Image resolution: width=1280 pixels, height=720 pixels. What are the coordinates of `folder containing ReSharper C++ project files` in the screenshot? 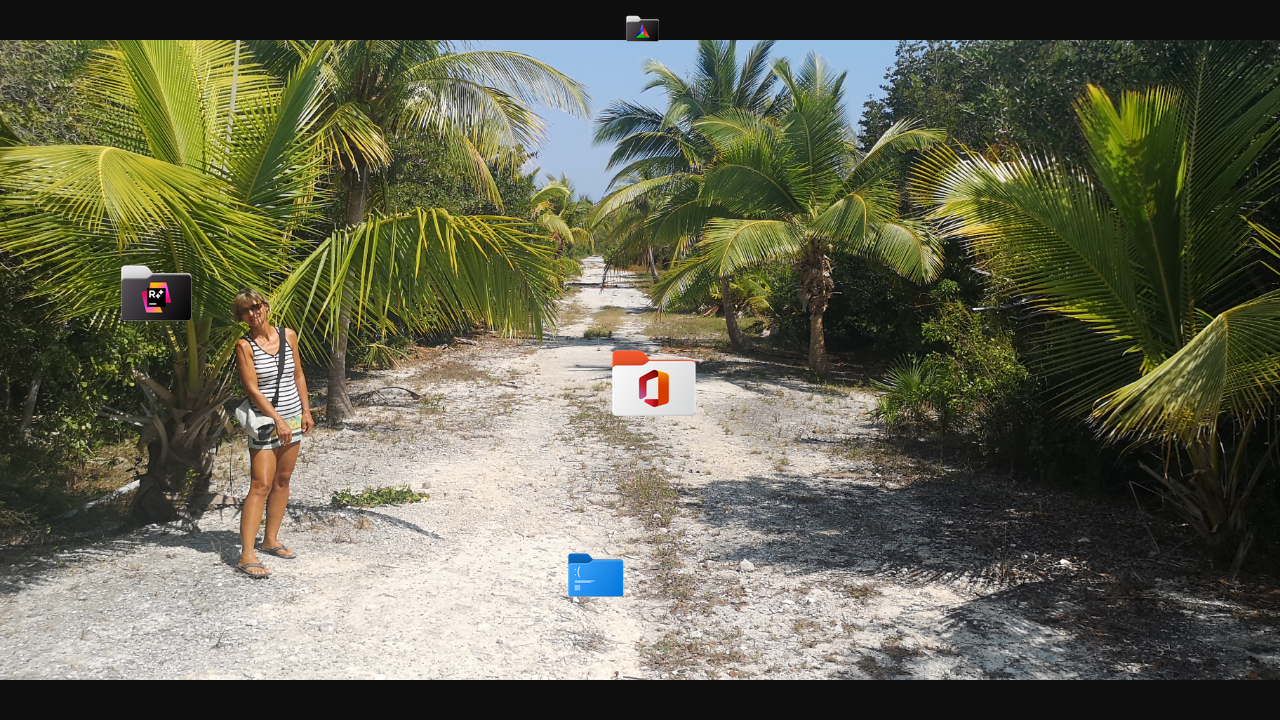 It's located at (156, 295).